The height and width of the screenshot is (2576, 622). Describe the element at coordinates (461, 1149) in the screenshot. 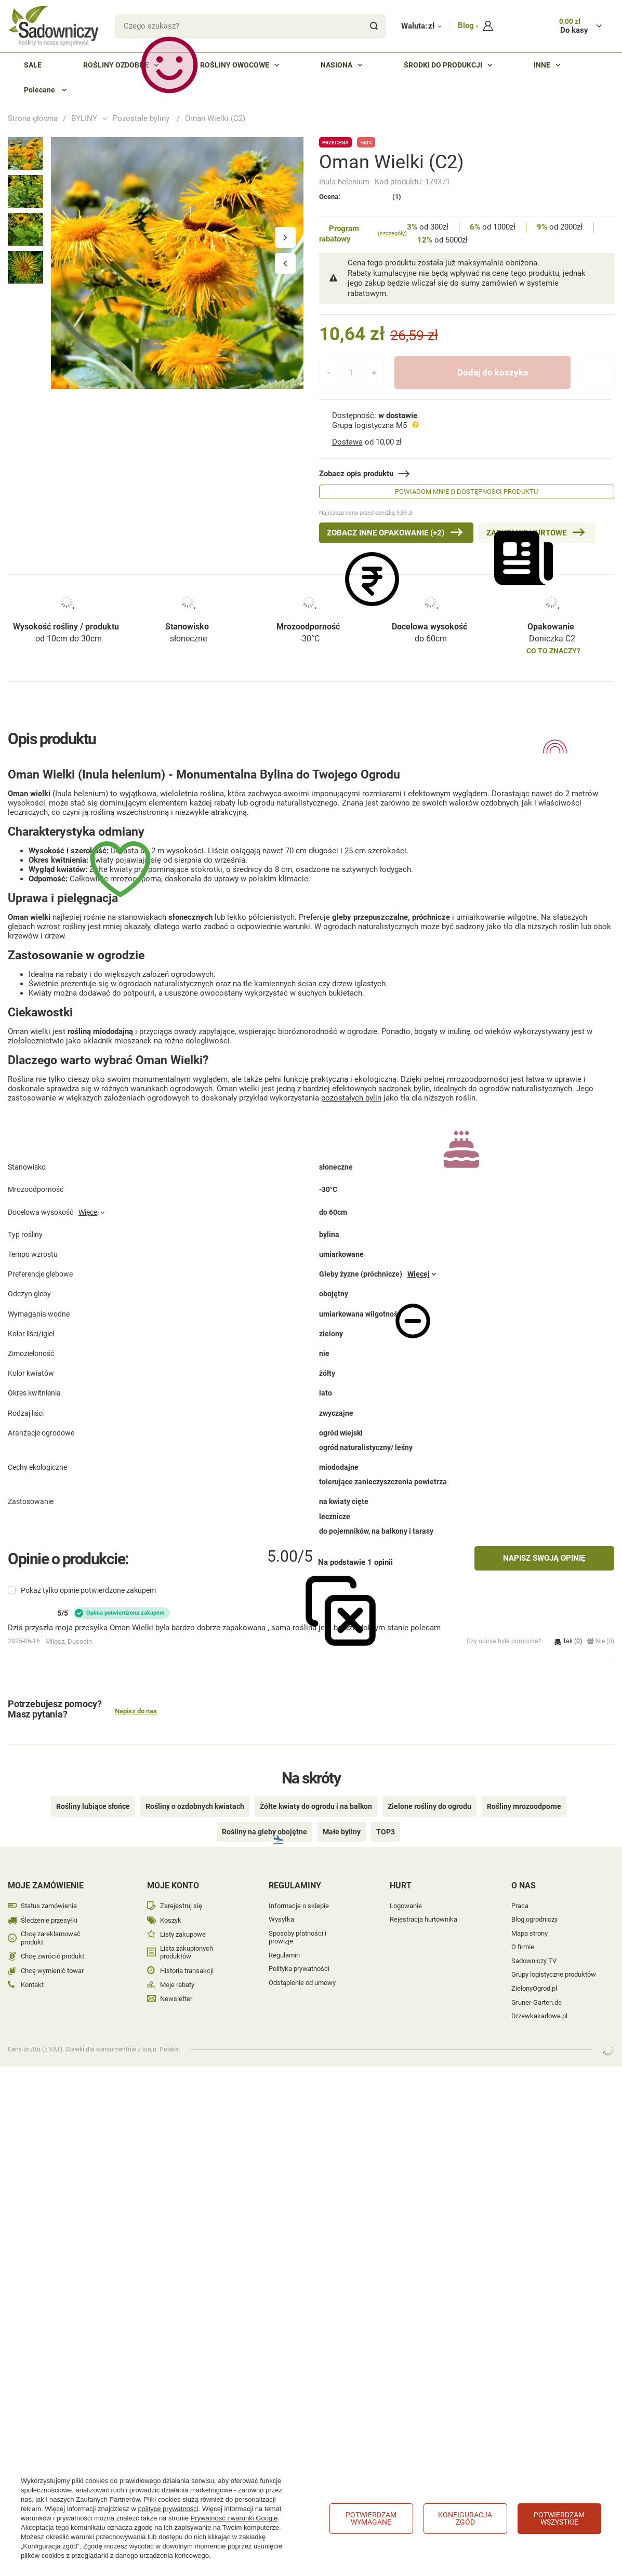

I see `view birthday or celebration notifications` at that location.